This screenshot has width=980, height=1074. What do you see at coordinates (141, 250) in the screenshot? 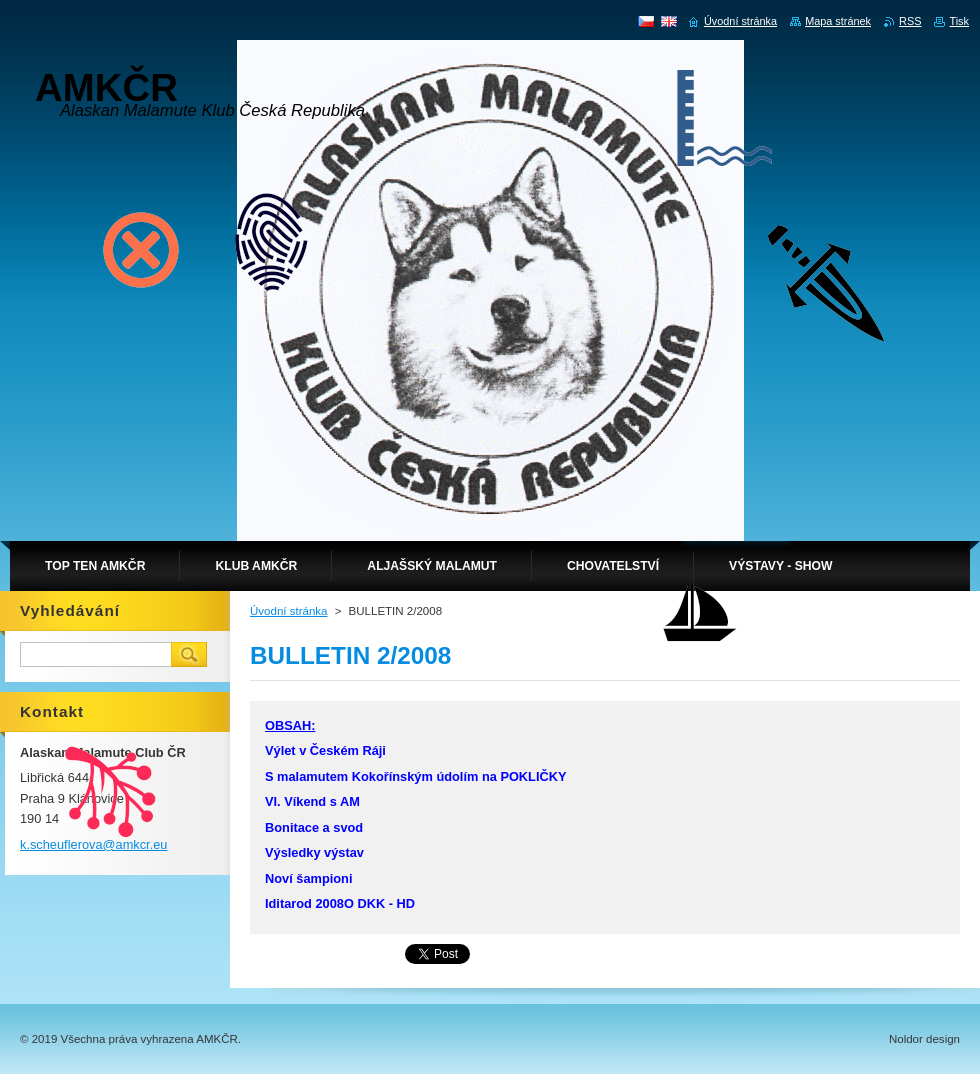
I see `cancel or close the current action` at bounding box center [141, 250].